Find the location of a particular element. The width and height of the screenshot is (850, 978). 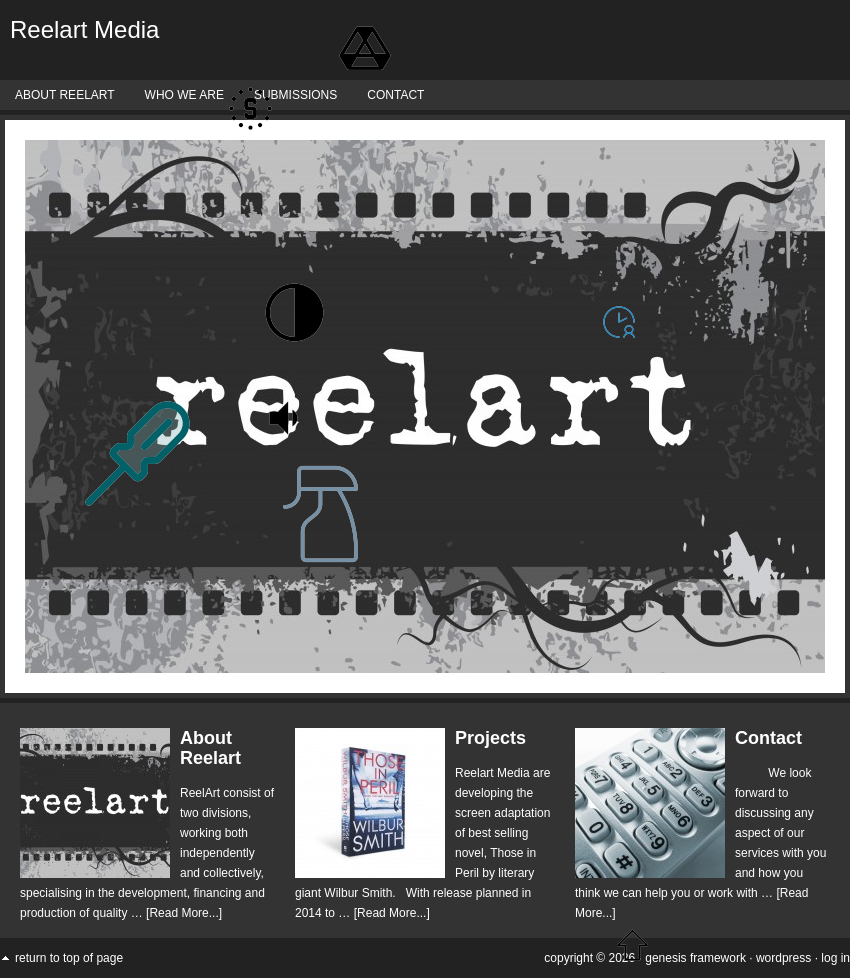

indicates a pending or in-progress sync status is located at coordinates (250, 108).